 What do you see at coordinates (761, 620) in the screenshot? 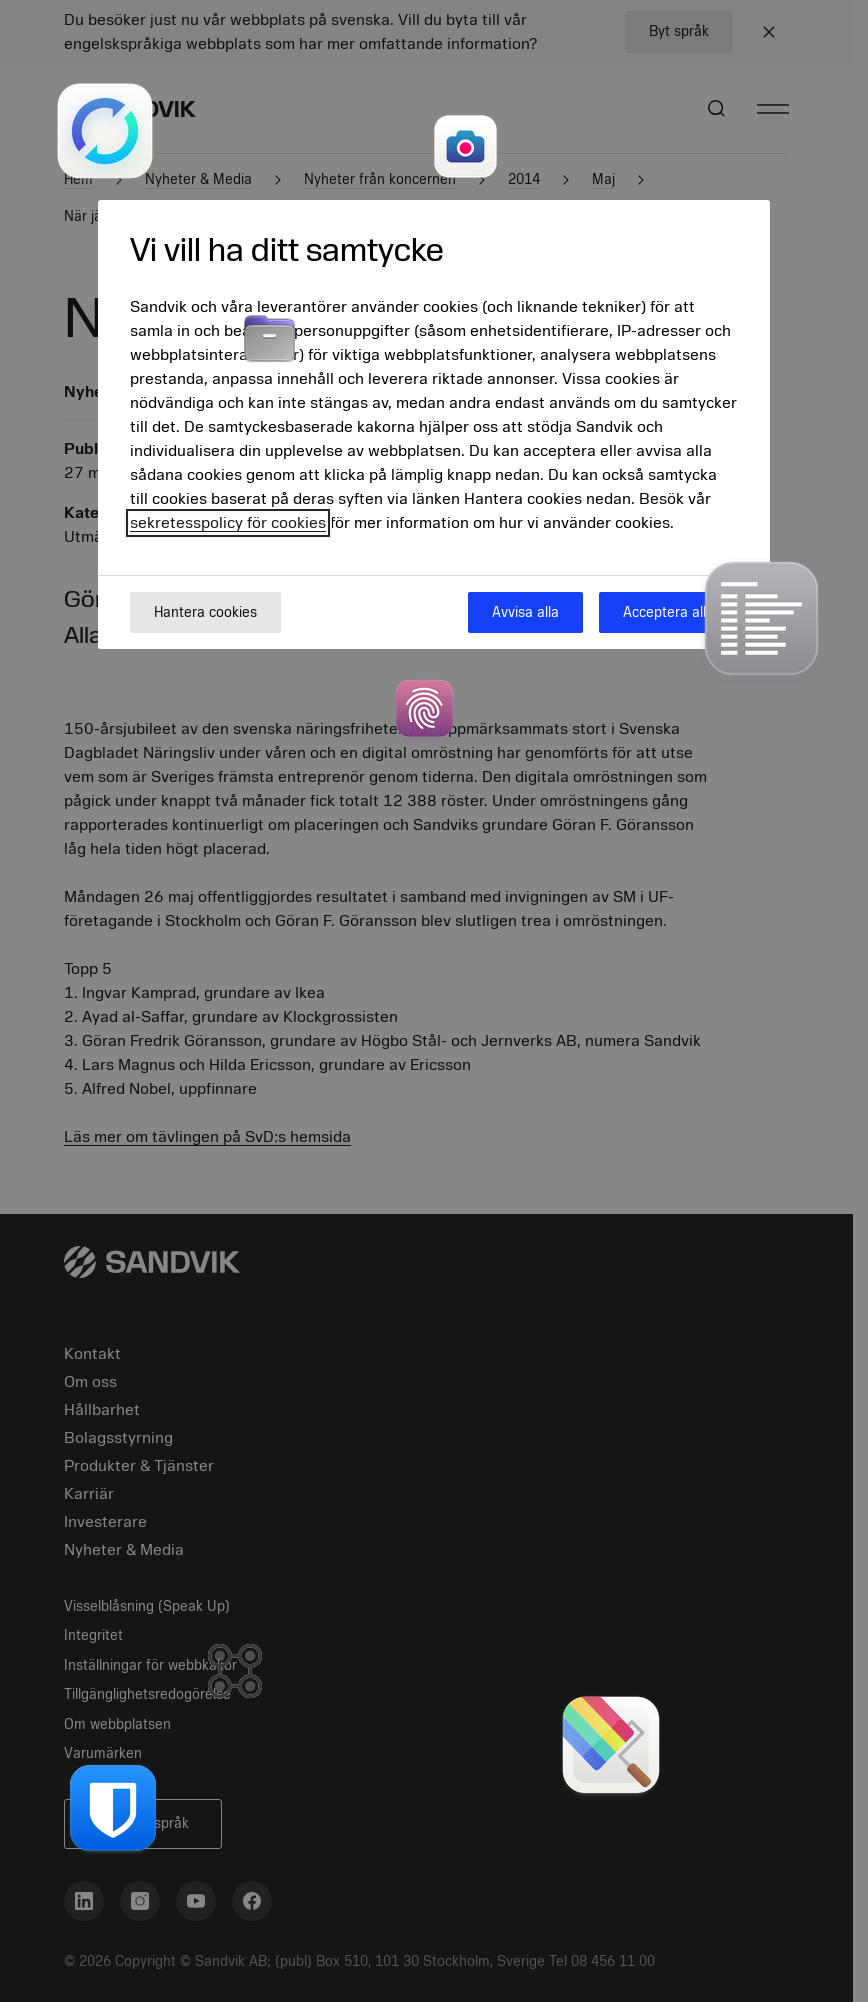
I see `access log preferences or settings` at bounding box center [761, 620].